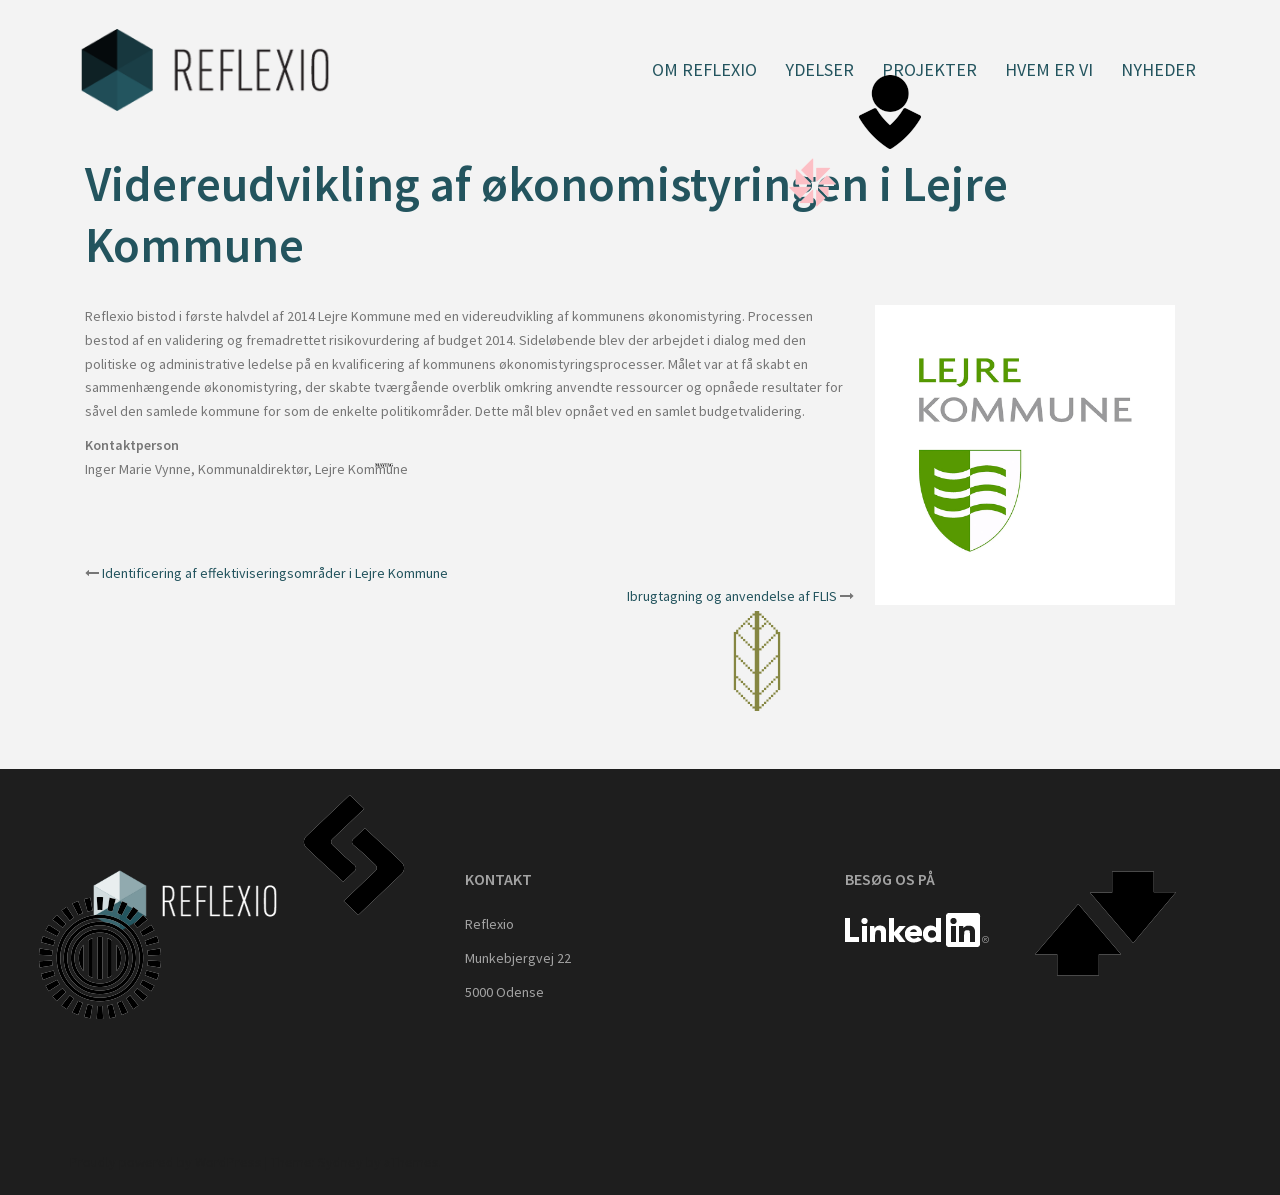 The image size is (1280, 1195). What do you see at coordinates (812, 182) in the screenshot?
I see `open files by pinwheel app` at bounding box center [812, 182].